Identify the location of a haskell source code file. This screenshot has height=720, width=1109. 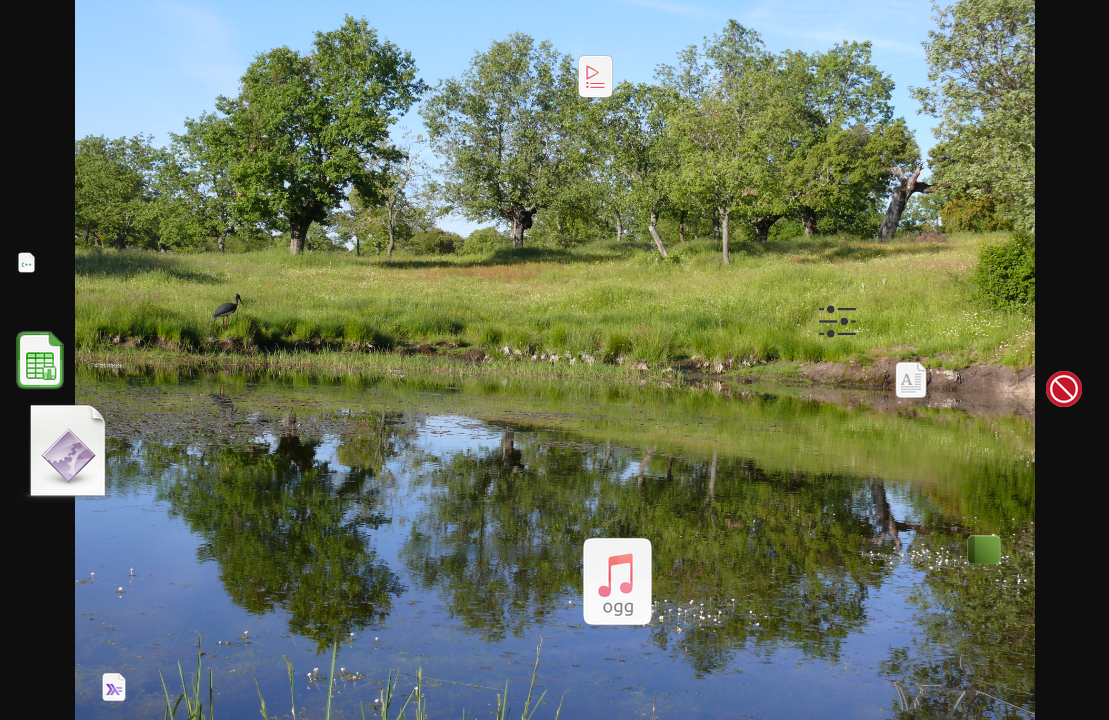
(114, 687).